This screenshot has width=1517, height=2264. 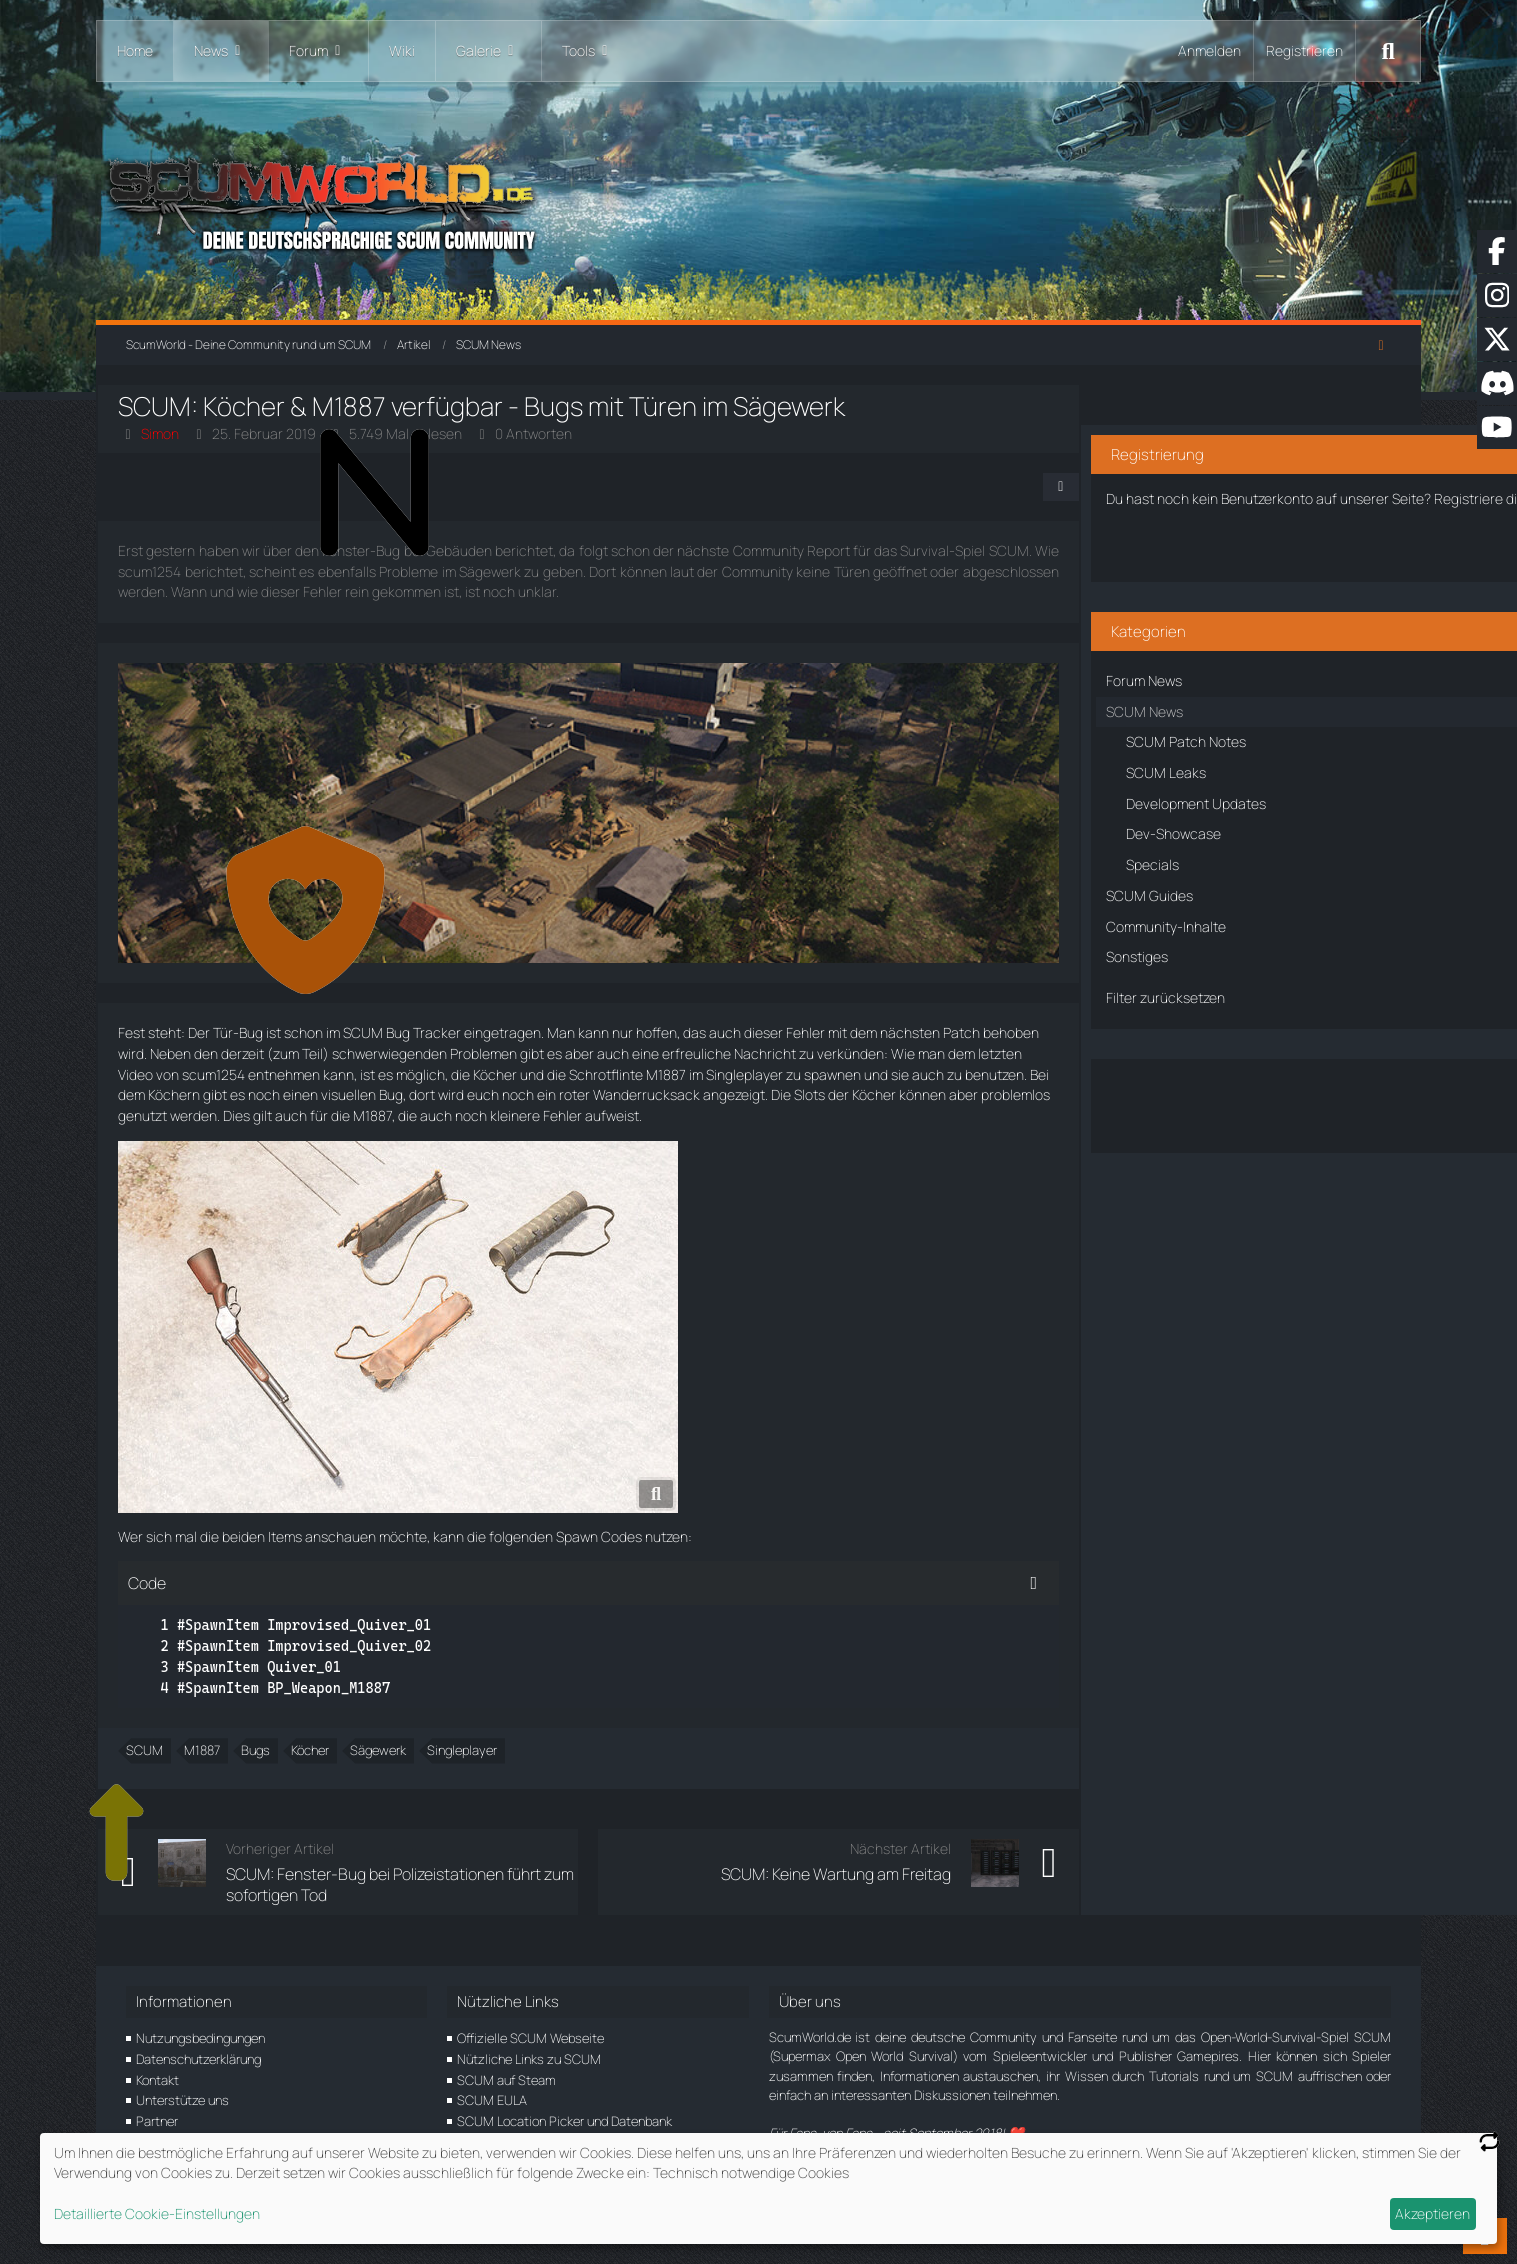 What do you see at coordinates (305, 910) in the screenshot?
I see `health or medical protection status` at bounding box center [305, 910].